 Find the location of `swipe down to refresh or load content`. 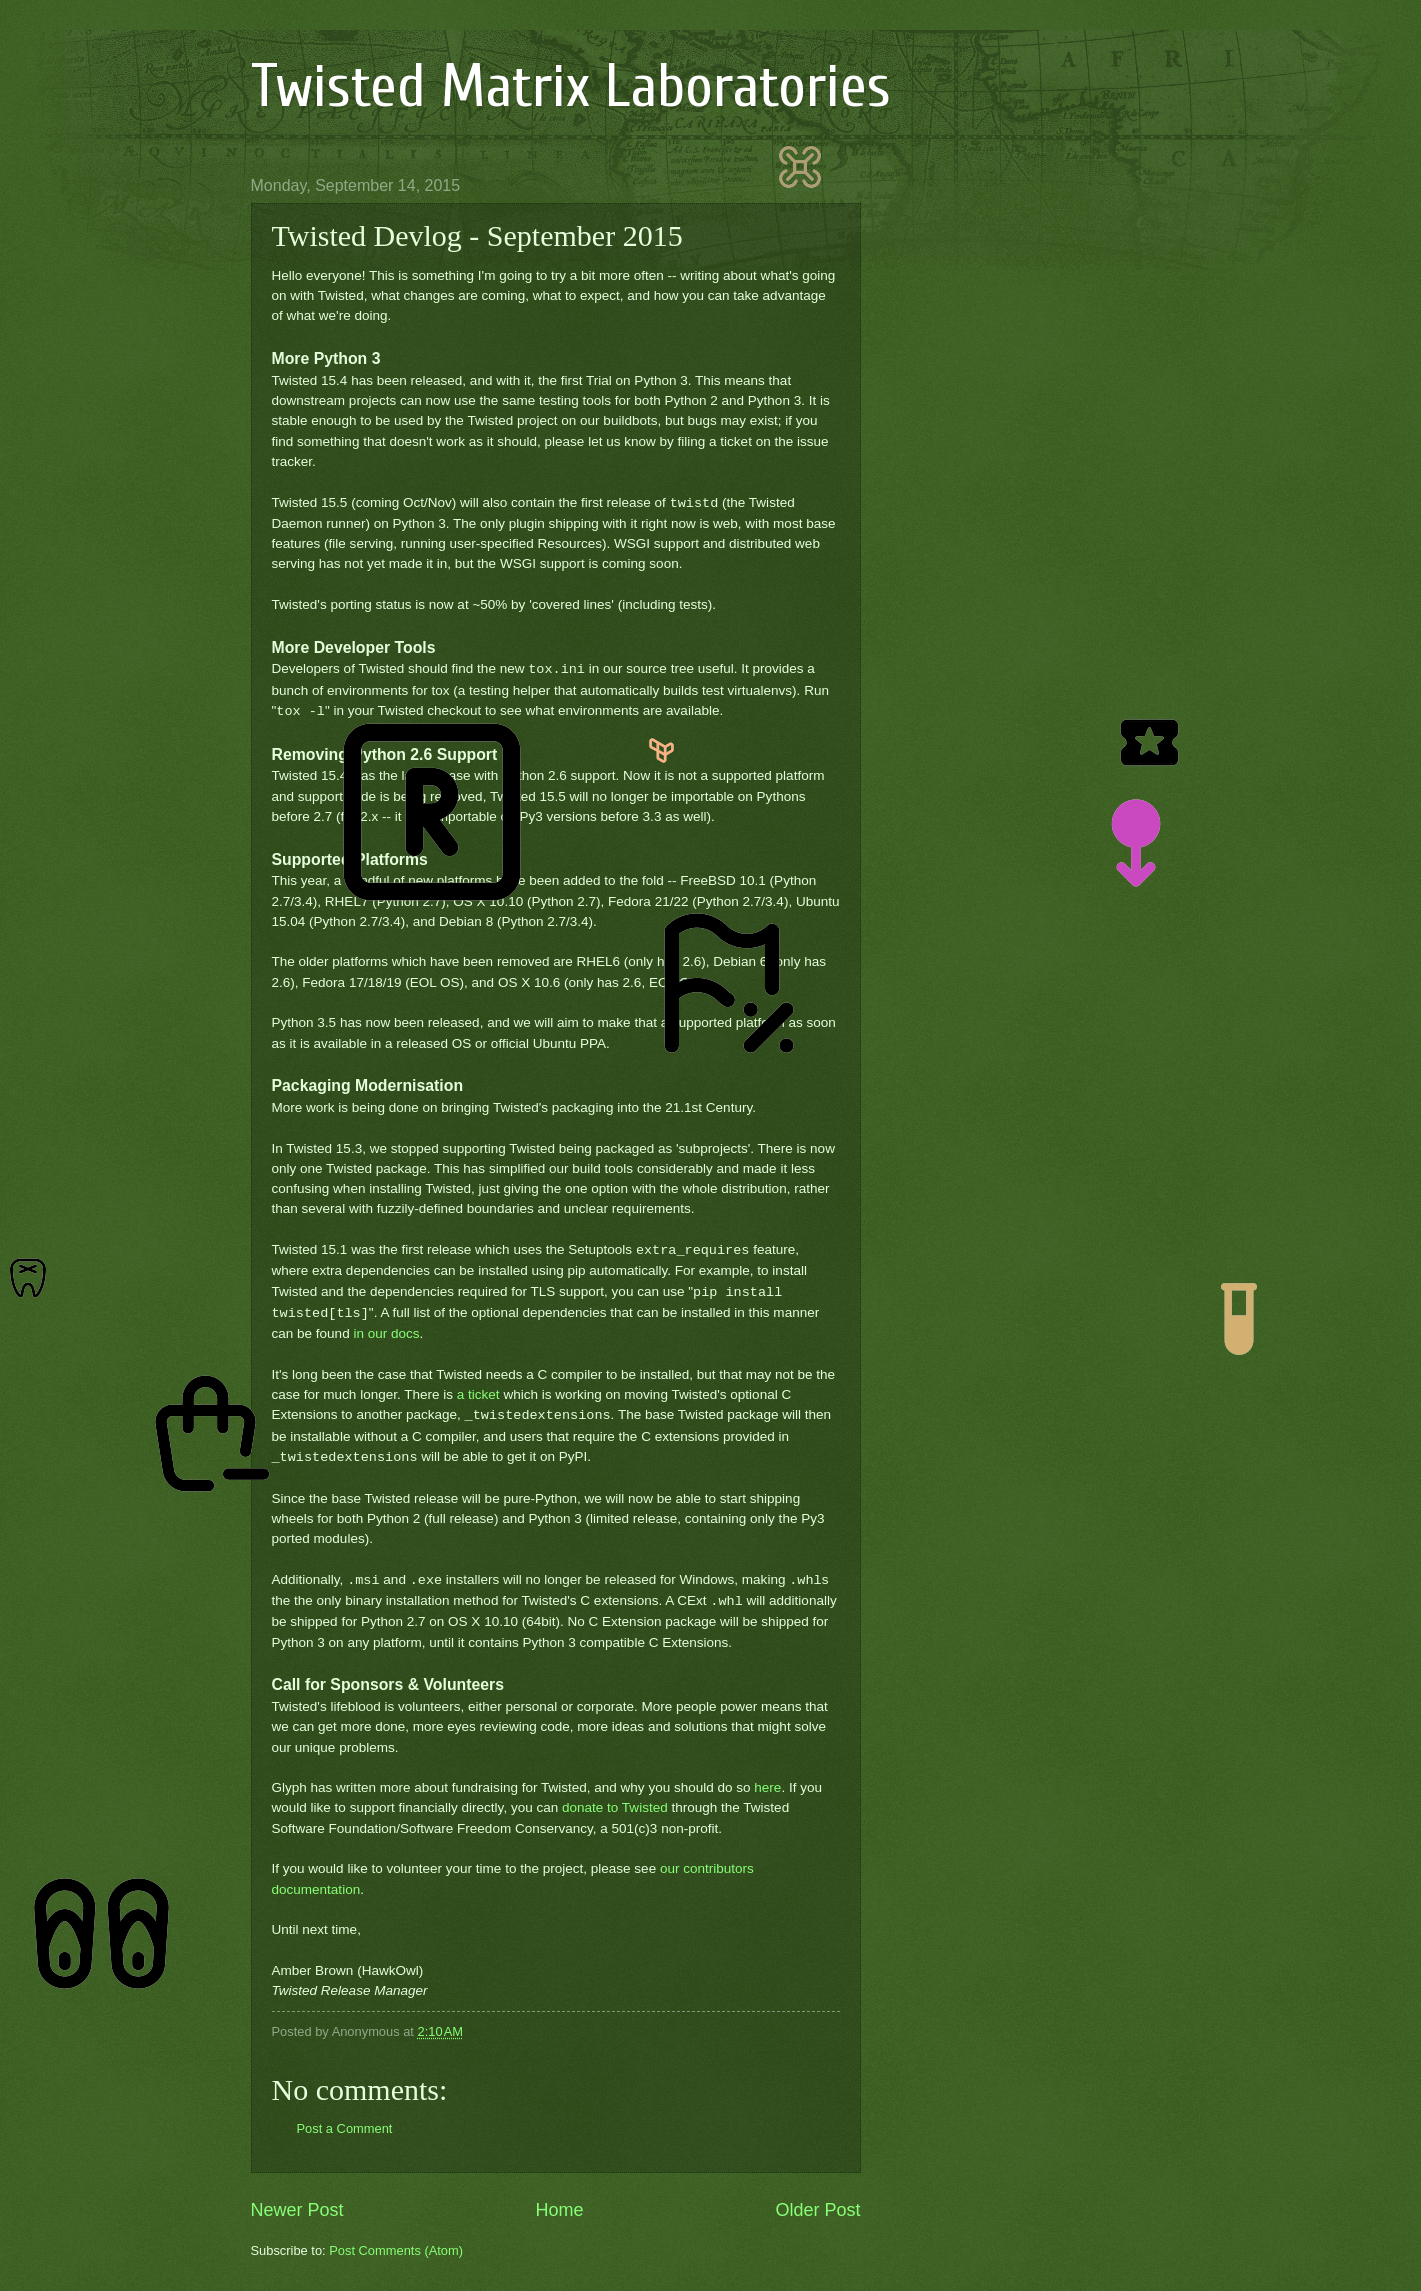

swipe down to refresh or load content is located at coordinates (1136, 843).